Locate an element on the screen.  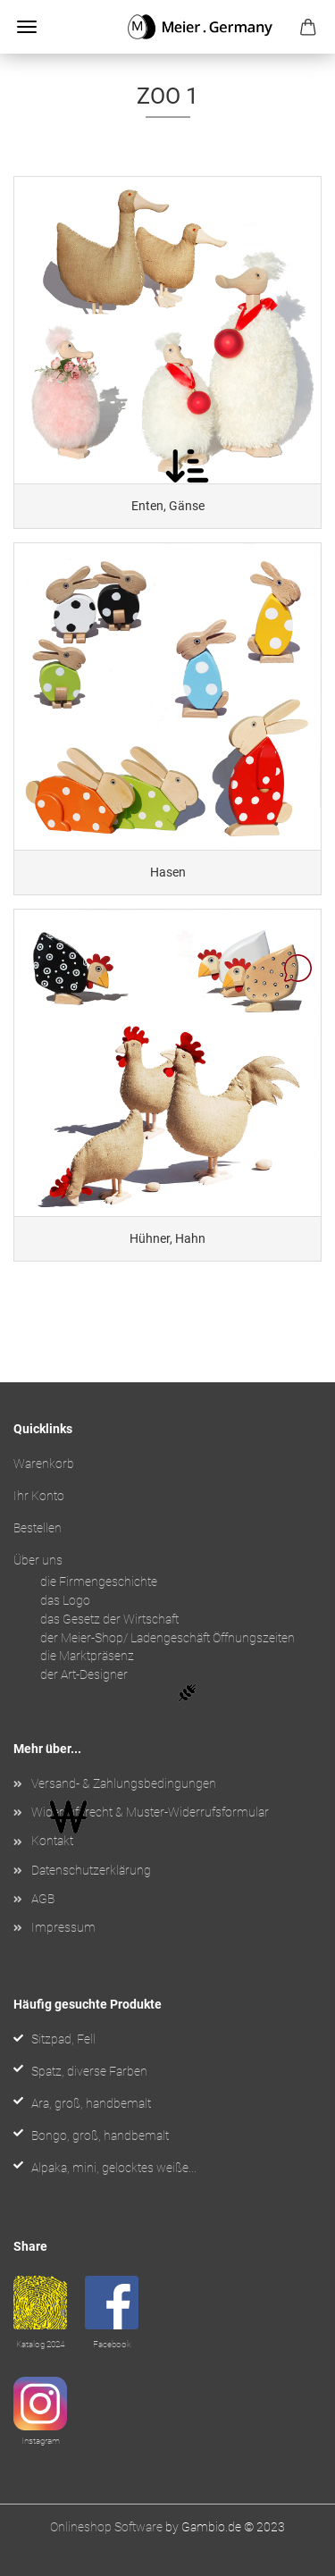
open a chat or messaging feature is located at coordinates (297, 968).